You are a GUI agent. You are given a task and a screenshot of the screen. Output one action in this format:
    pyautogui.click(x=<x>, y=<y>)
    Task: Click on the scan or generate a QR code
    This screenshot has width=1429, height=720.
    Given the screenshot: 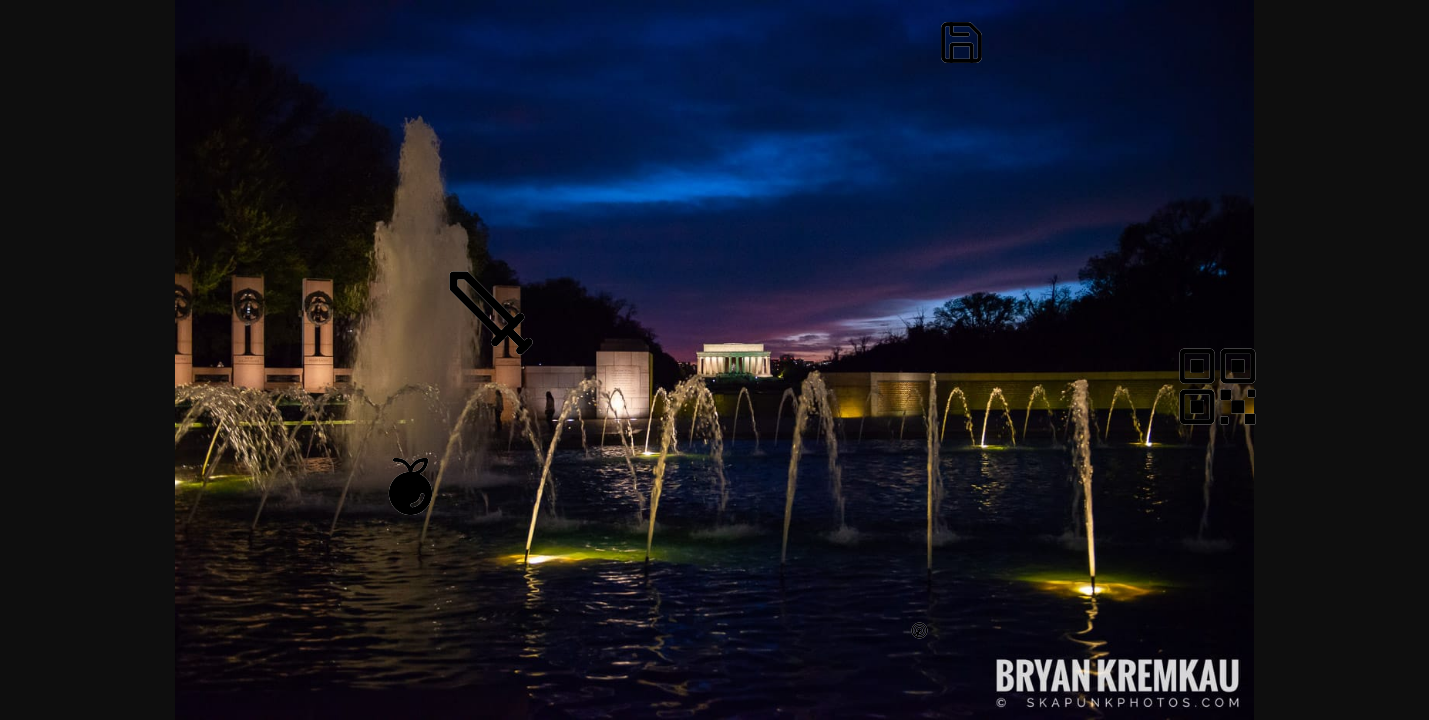 What is the action you would take?
    pyautogui.click(x=1217, y=386)
    